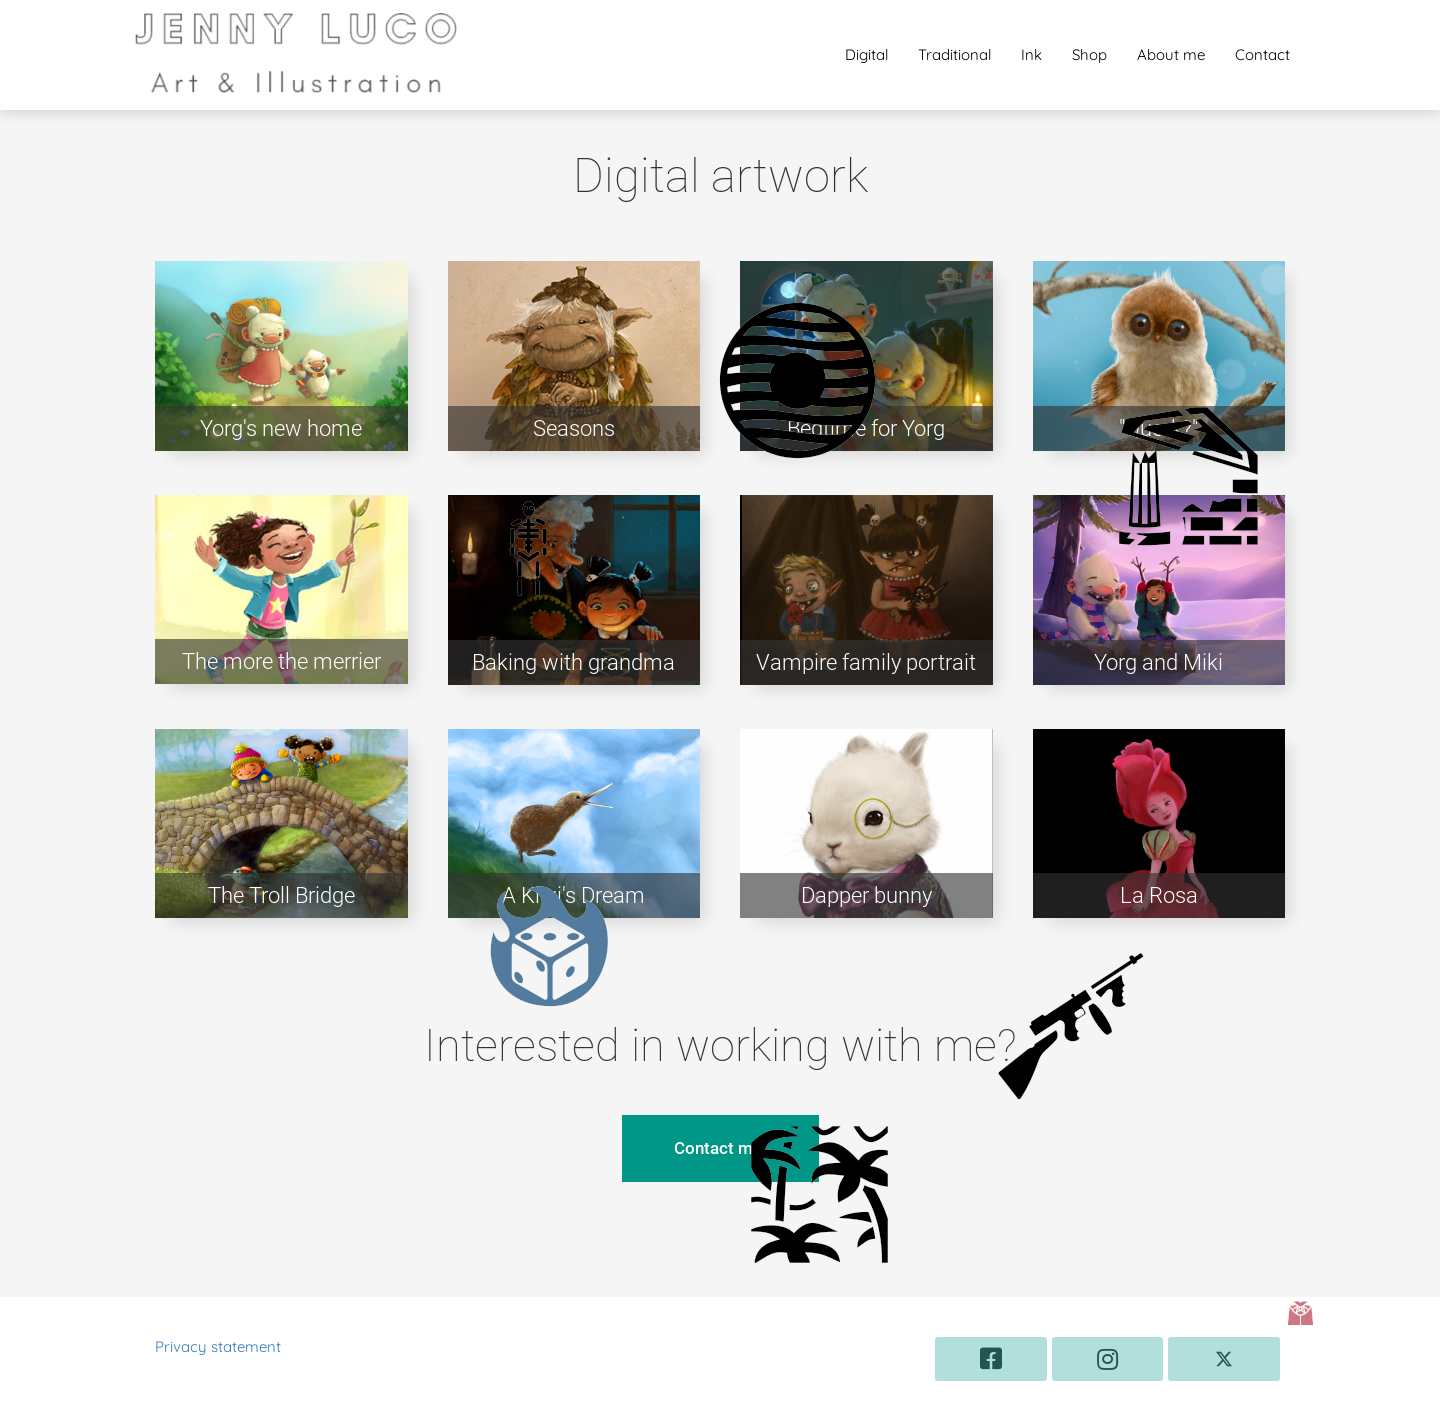  What do you see at coordinates (1188, 477) in the screenshot?
I see `explore ancient ruins or archaeological sites` at bounding box center [1188, 477].